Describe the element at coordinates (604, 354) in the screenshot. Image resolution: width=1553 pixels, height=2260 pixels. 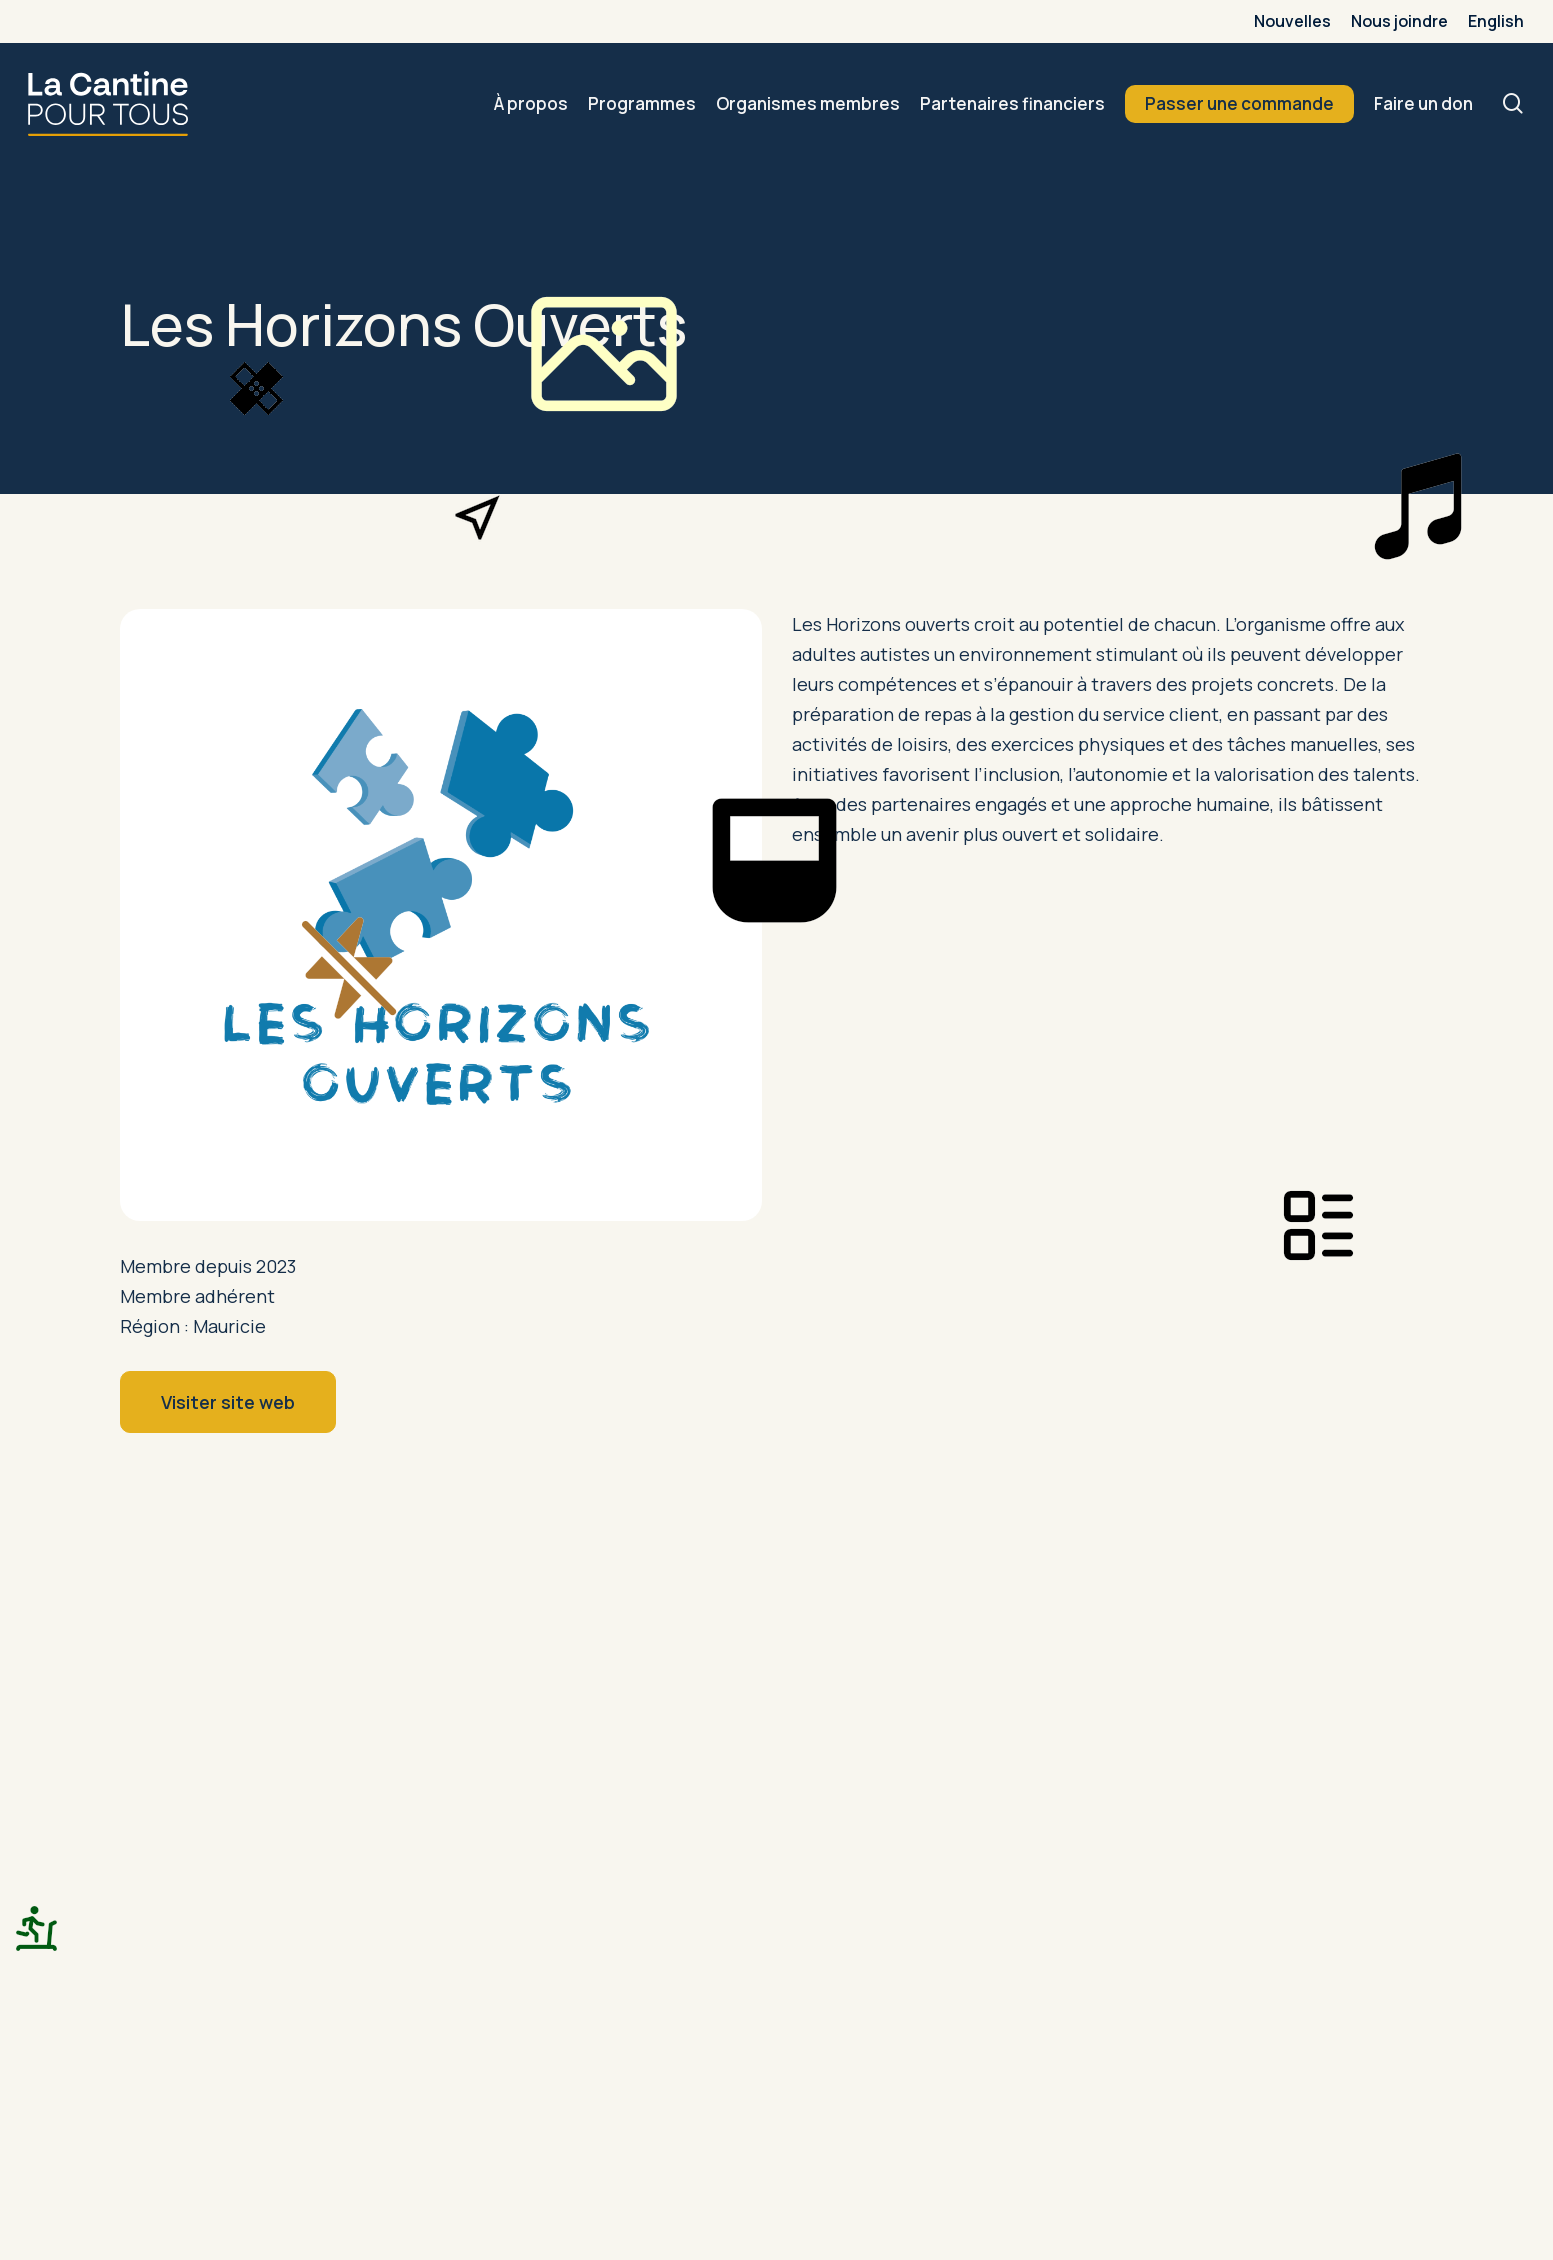
I see `view photo or image` at that location.